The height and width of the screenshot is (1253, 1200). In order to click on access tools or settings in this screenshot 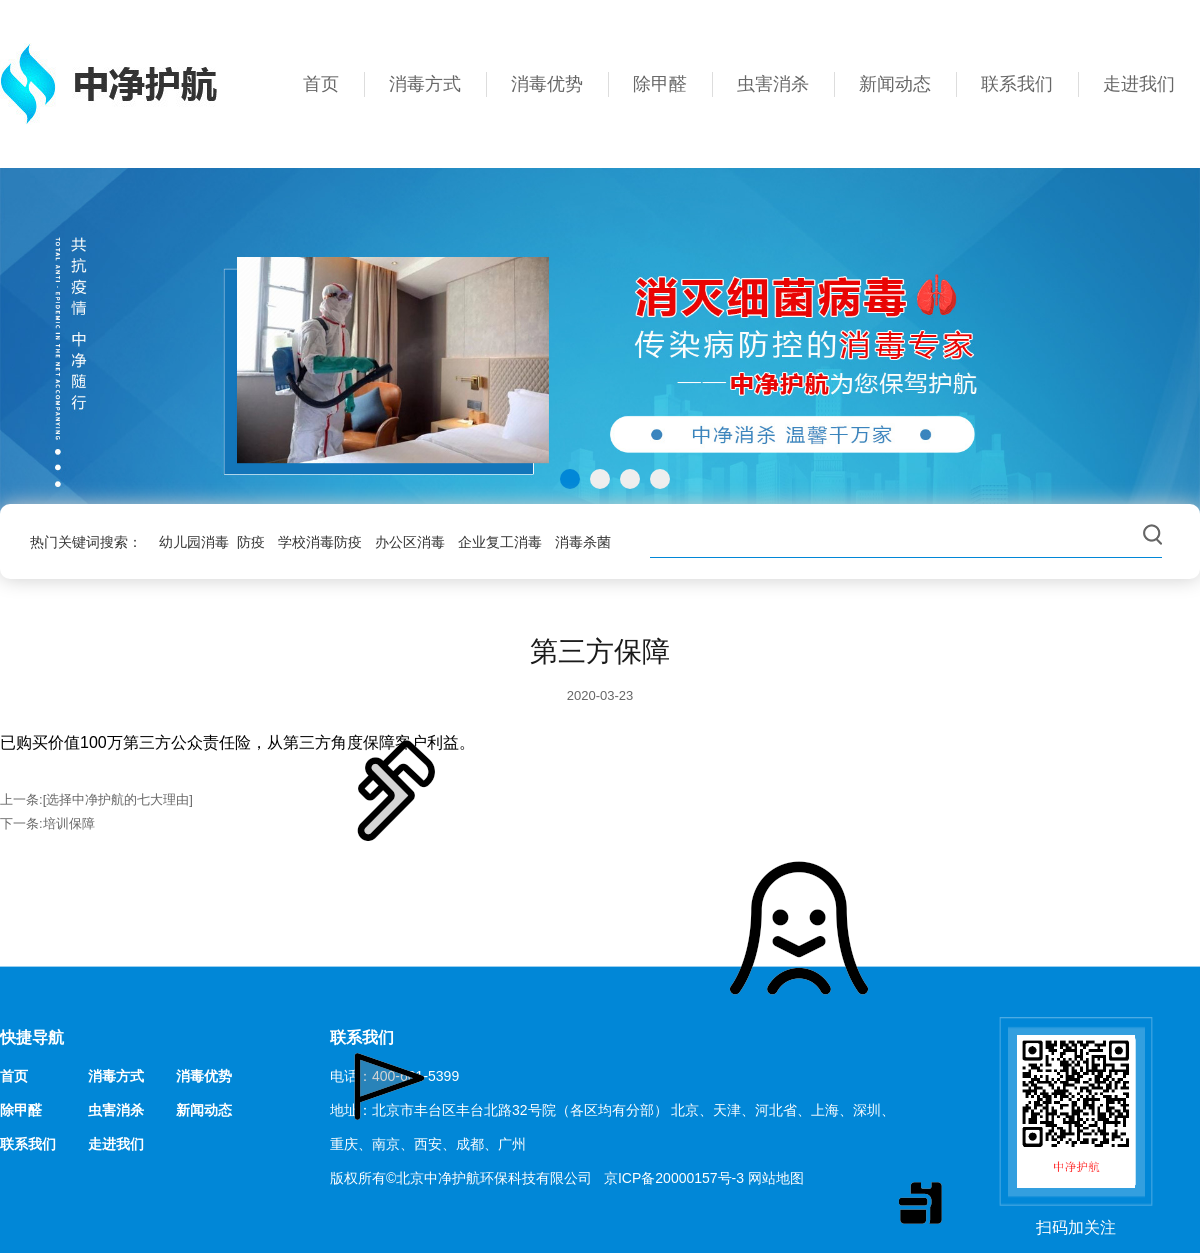, I will do `click(391, 790)`.